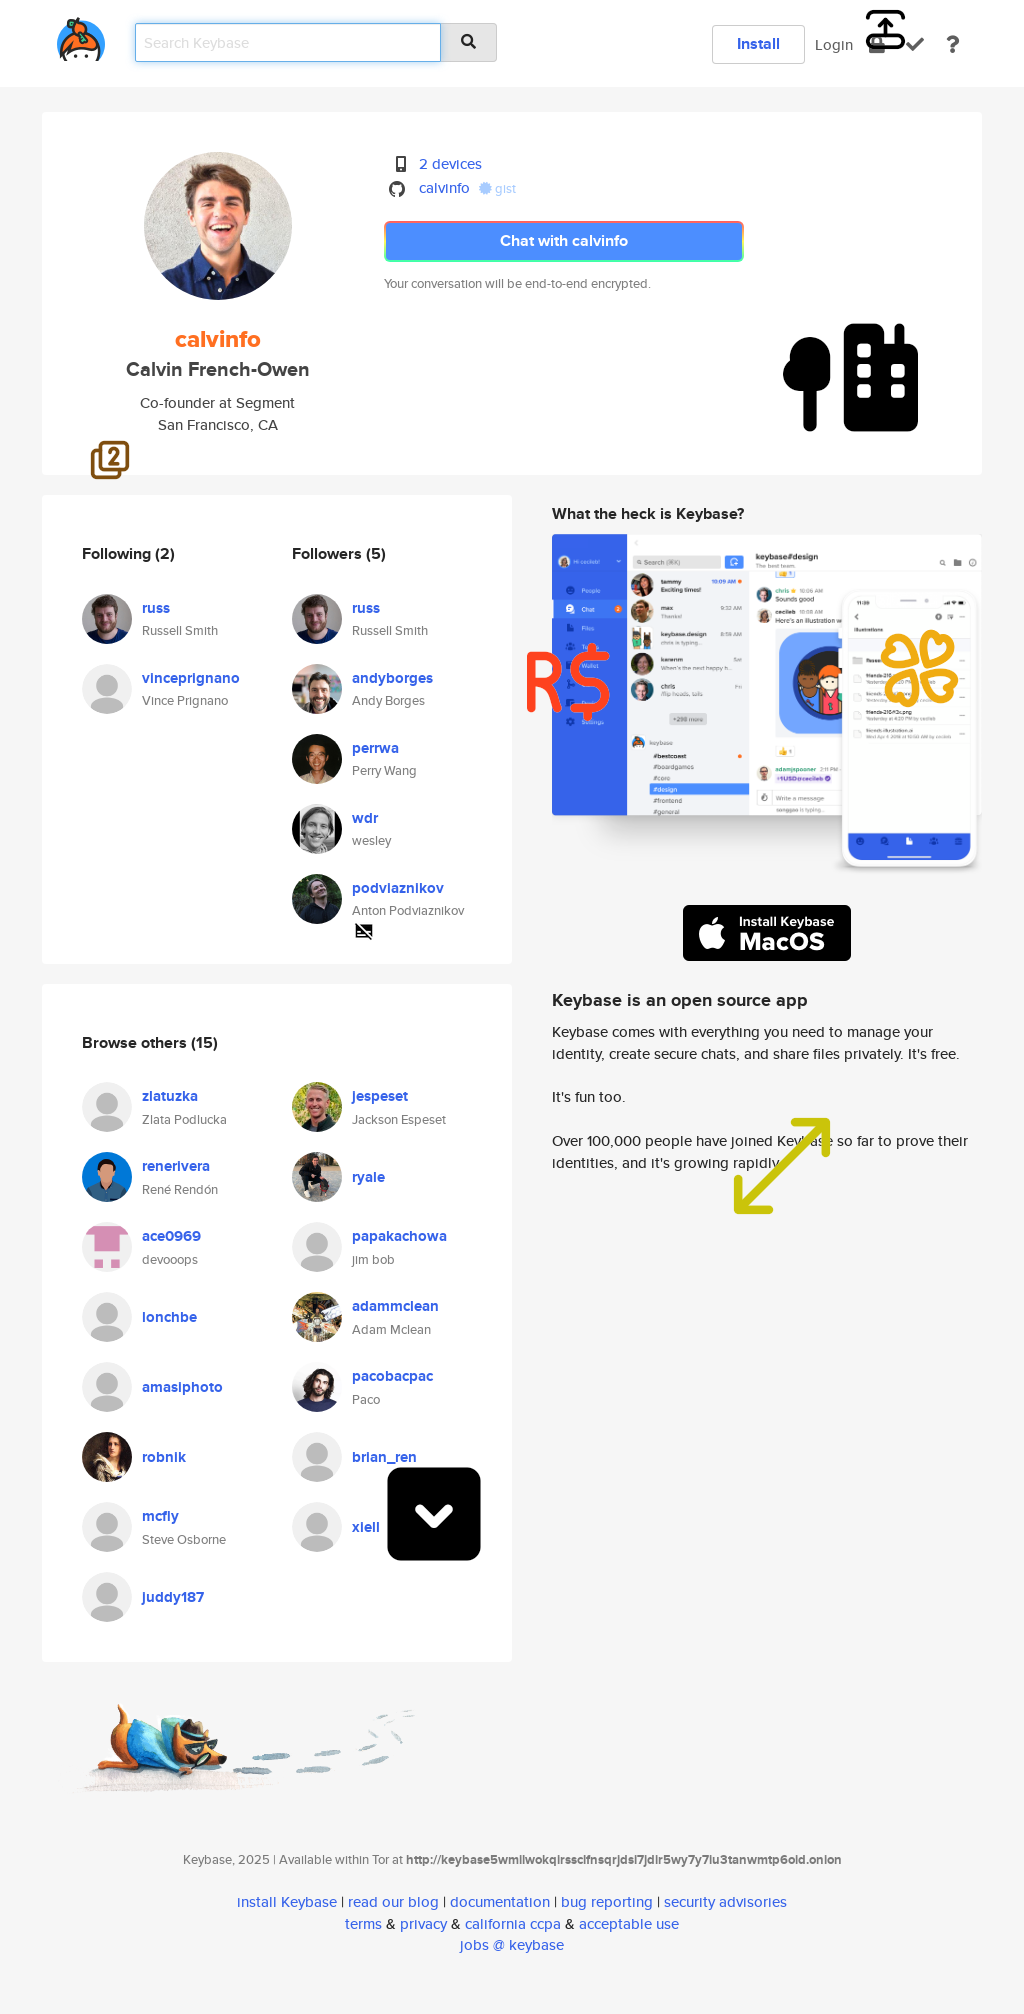  I want to click on view second item in a collection, so click(110, 460).